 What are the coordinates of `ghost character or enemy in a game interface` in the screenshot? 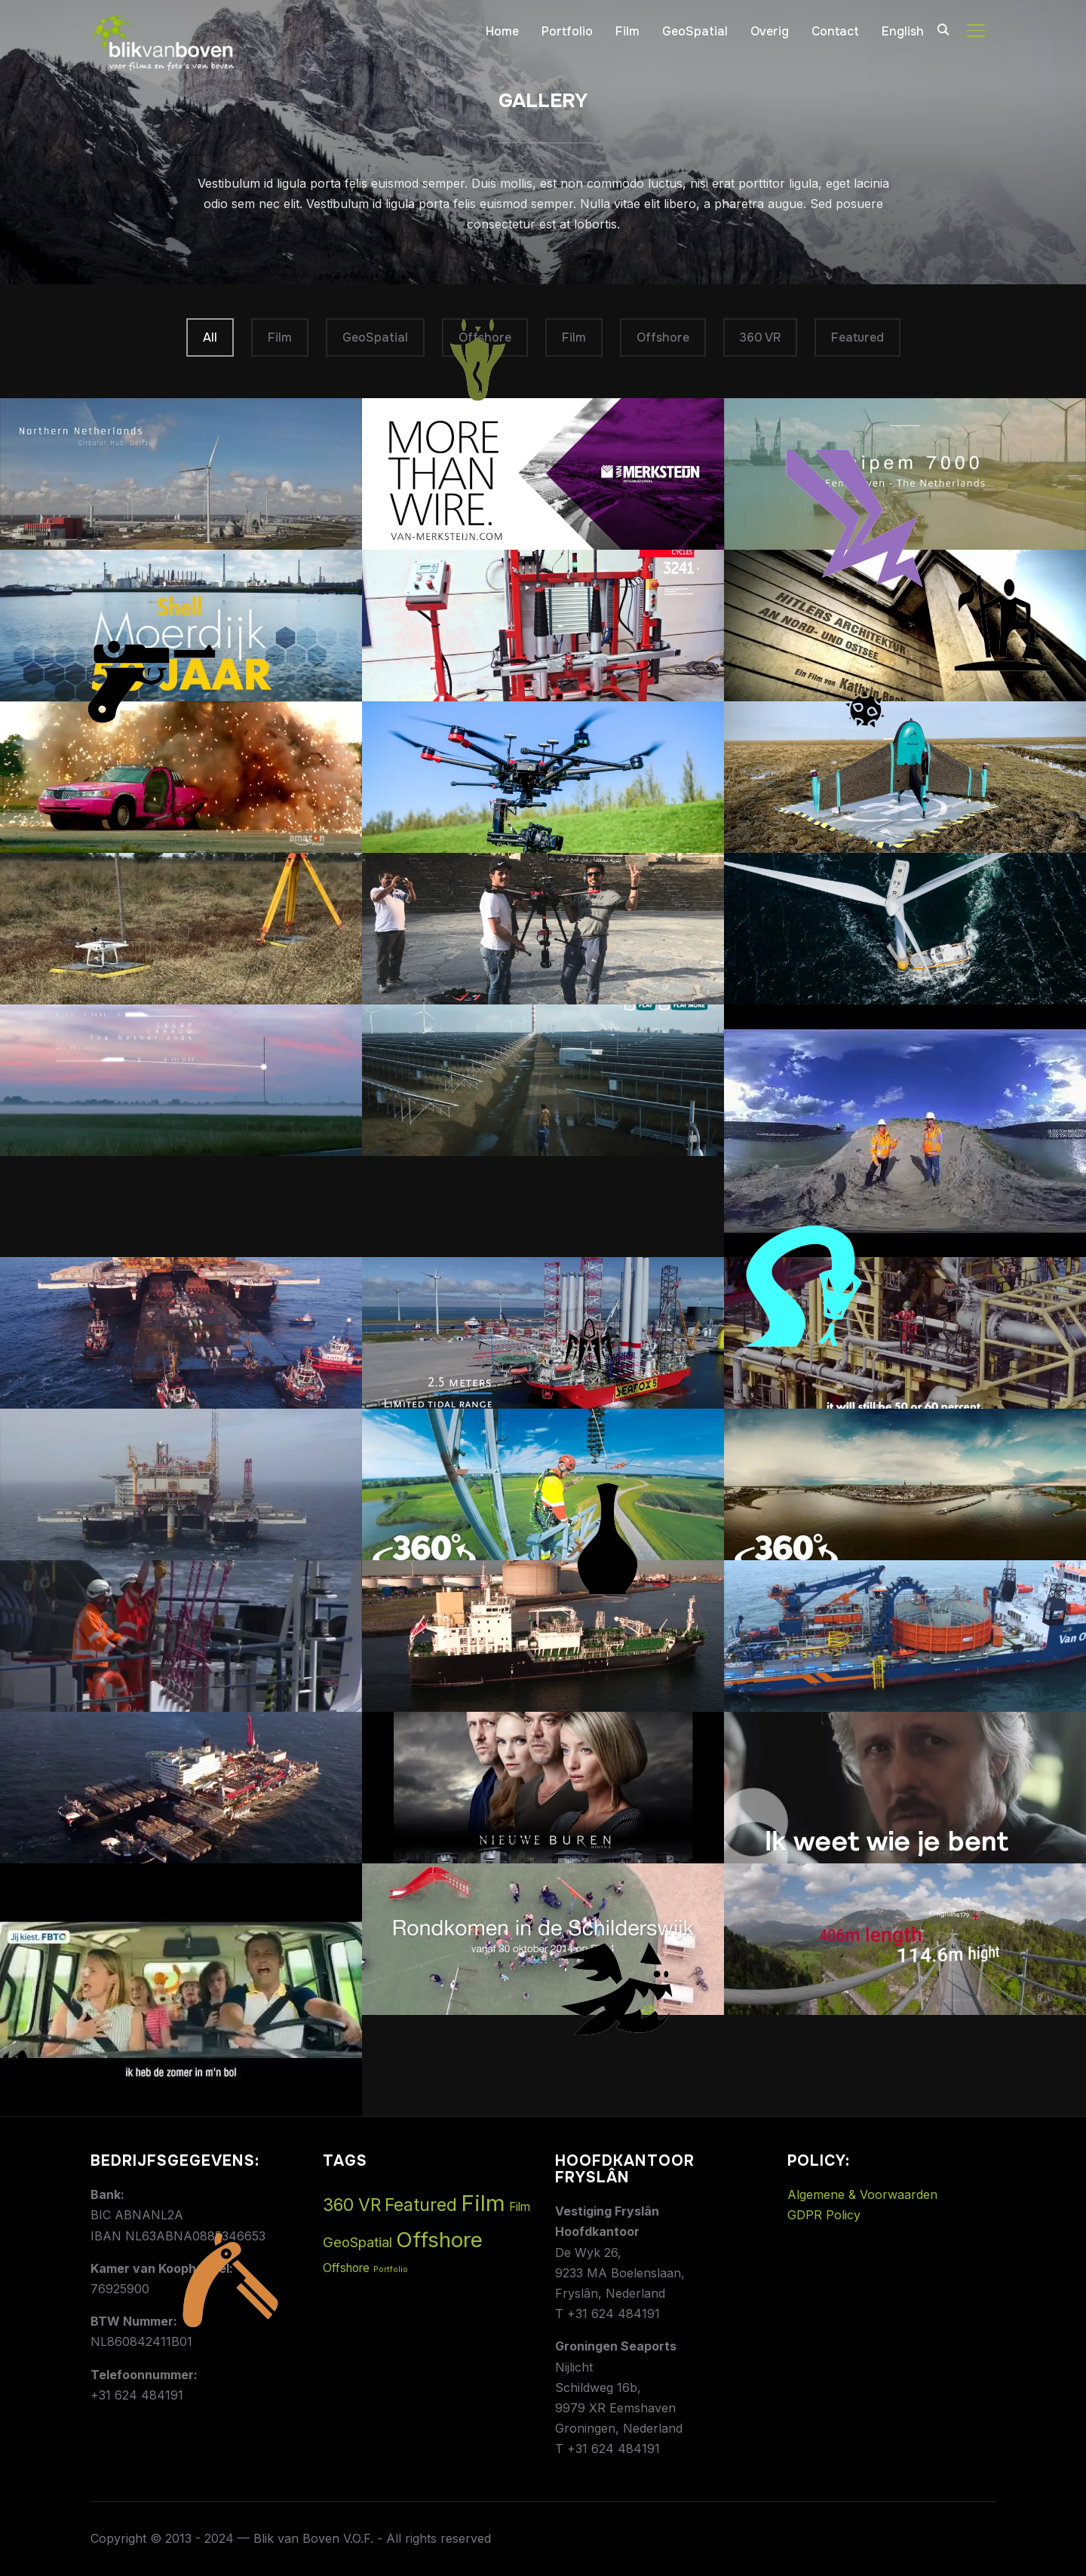 It's located at (615, 1989).